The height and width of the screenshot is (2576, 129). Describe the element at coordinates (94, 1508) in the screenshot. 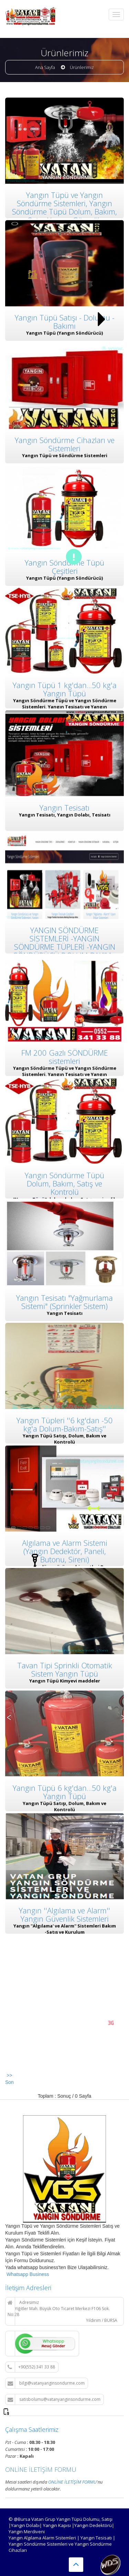

I see `go back to the previous screen` at that location.